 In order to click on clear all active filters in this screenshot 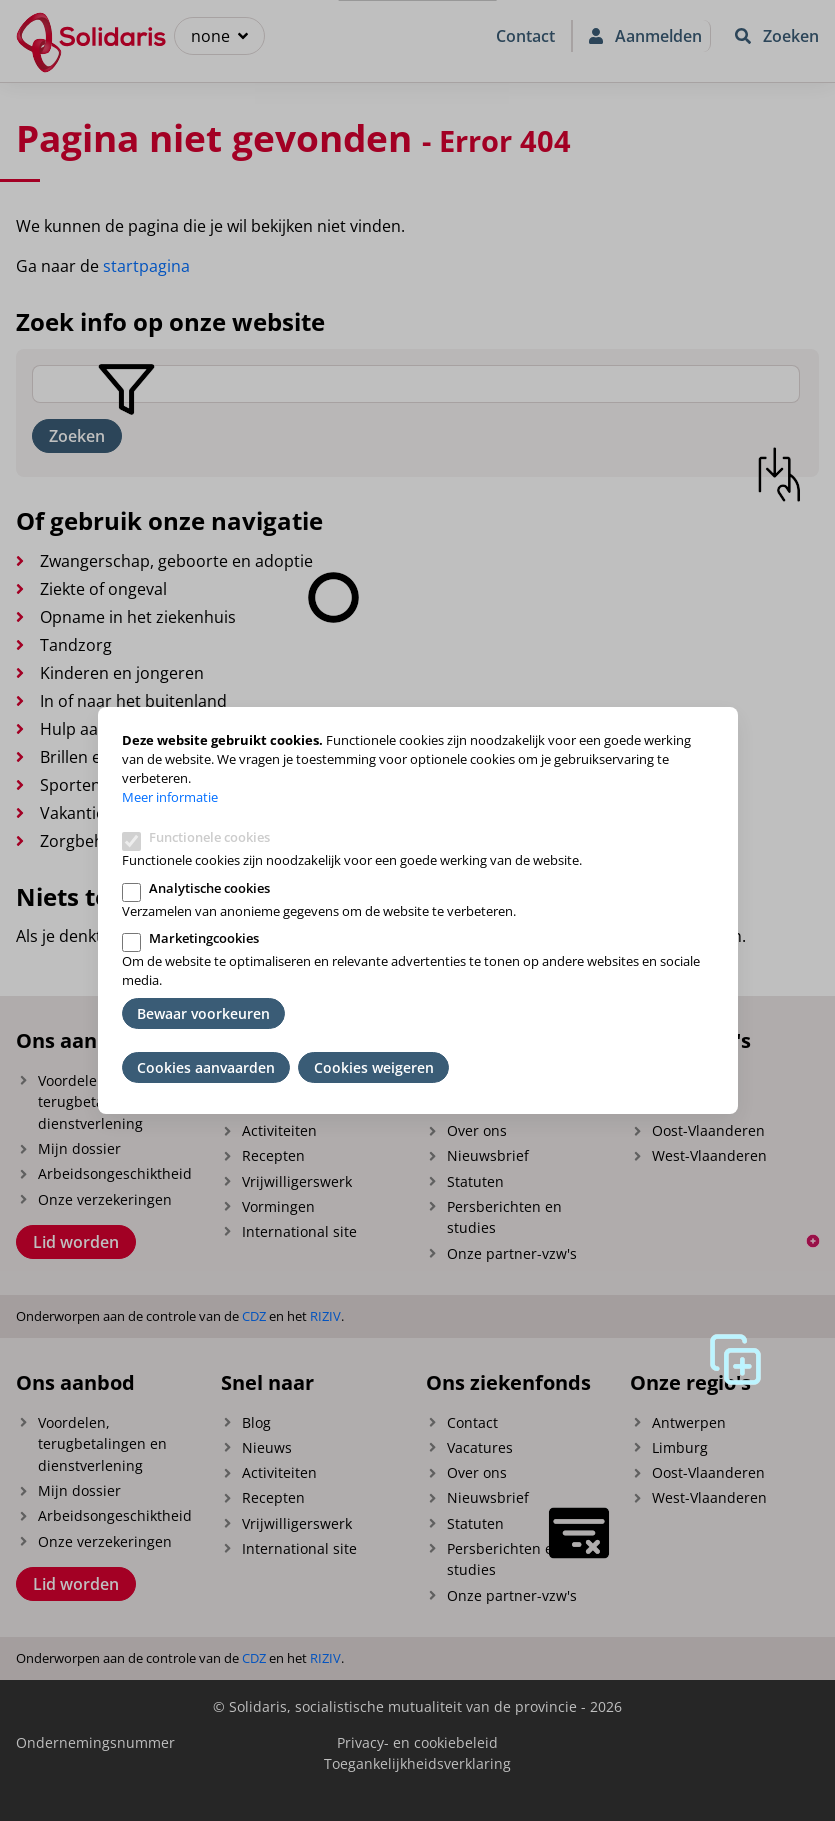, I will do `click(579, 1533)`.